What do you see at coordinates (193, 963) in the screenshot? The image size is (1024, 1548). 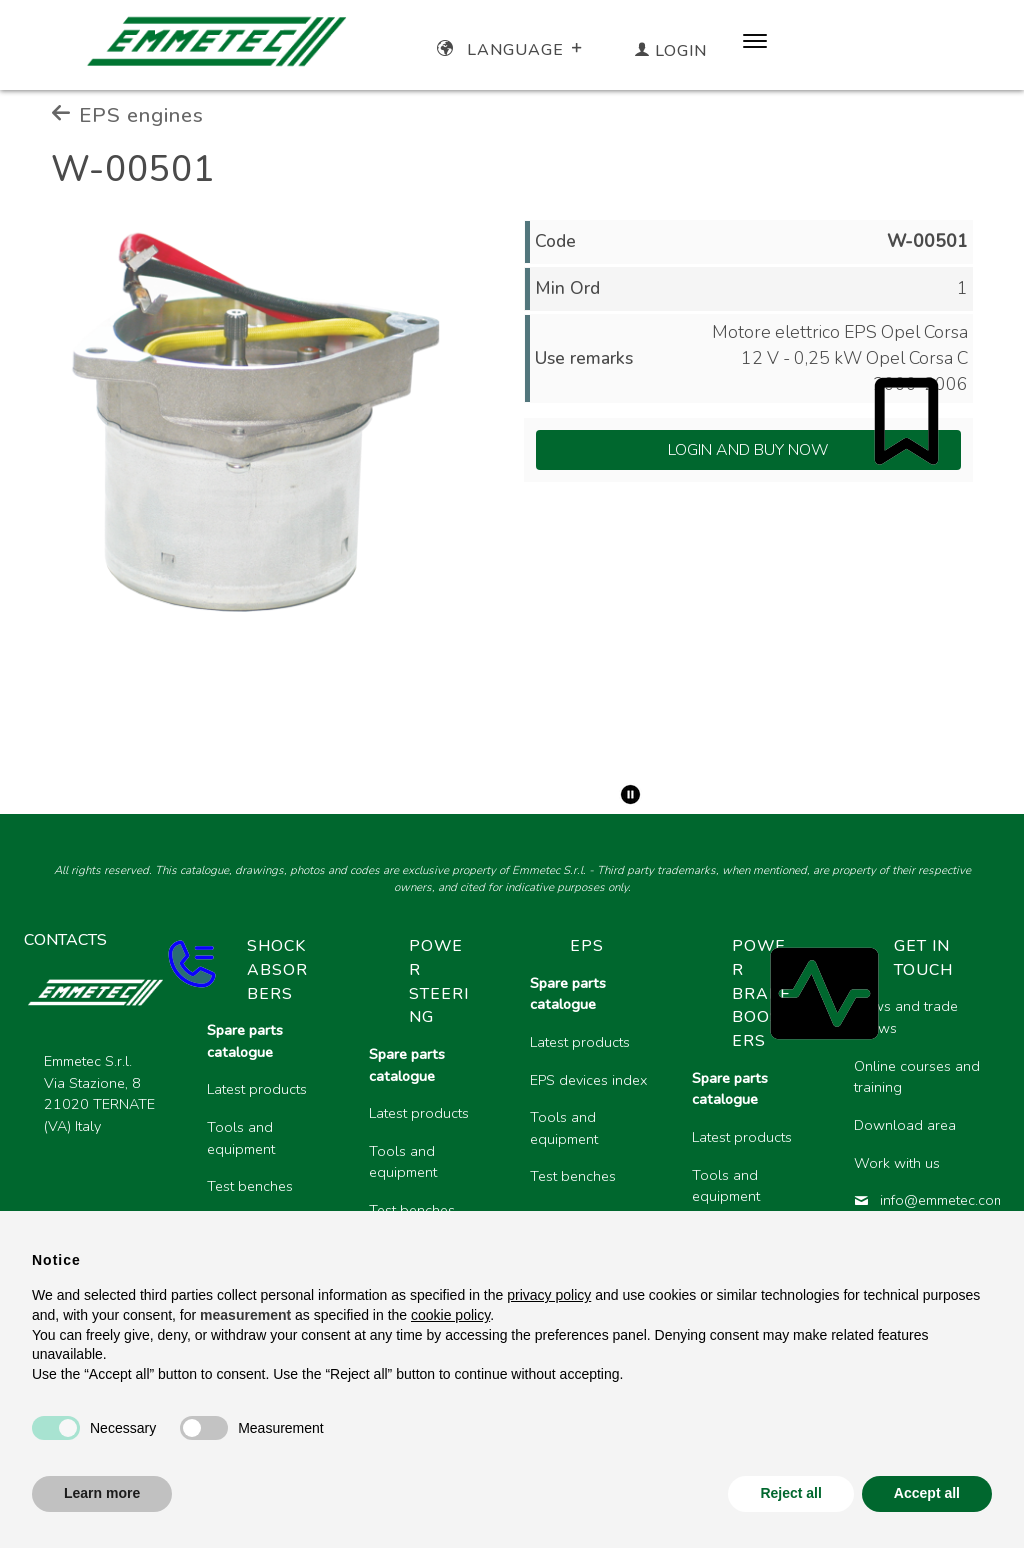 I see `view contact list` at bounding box center [193, 963].